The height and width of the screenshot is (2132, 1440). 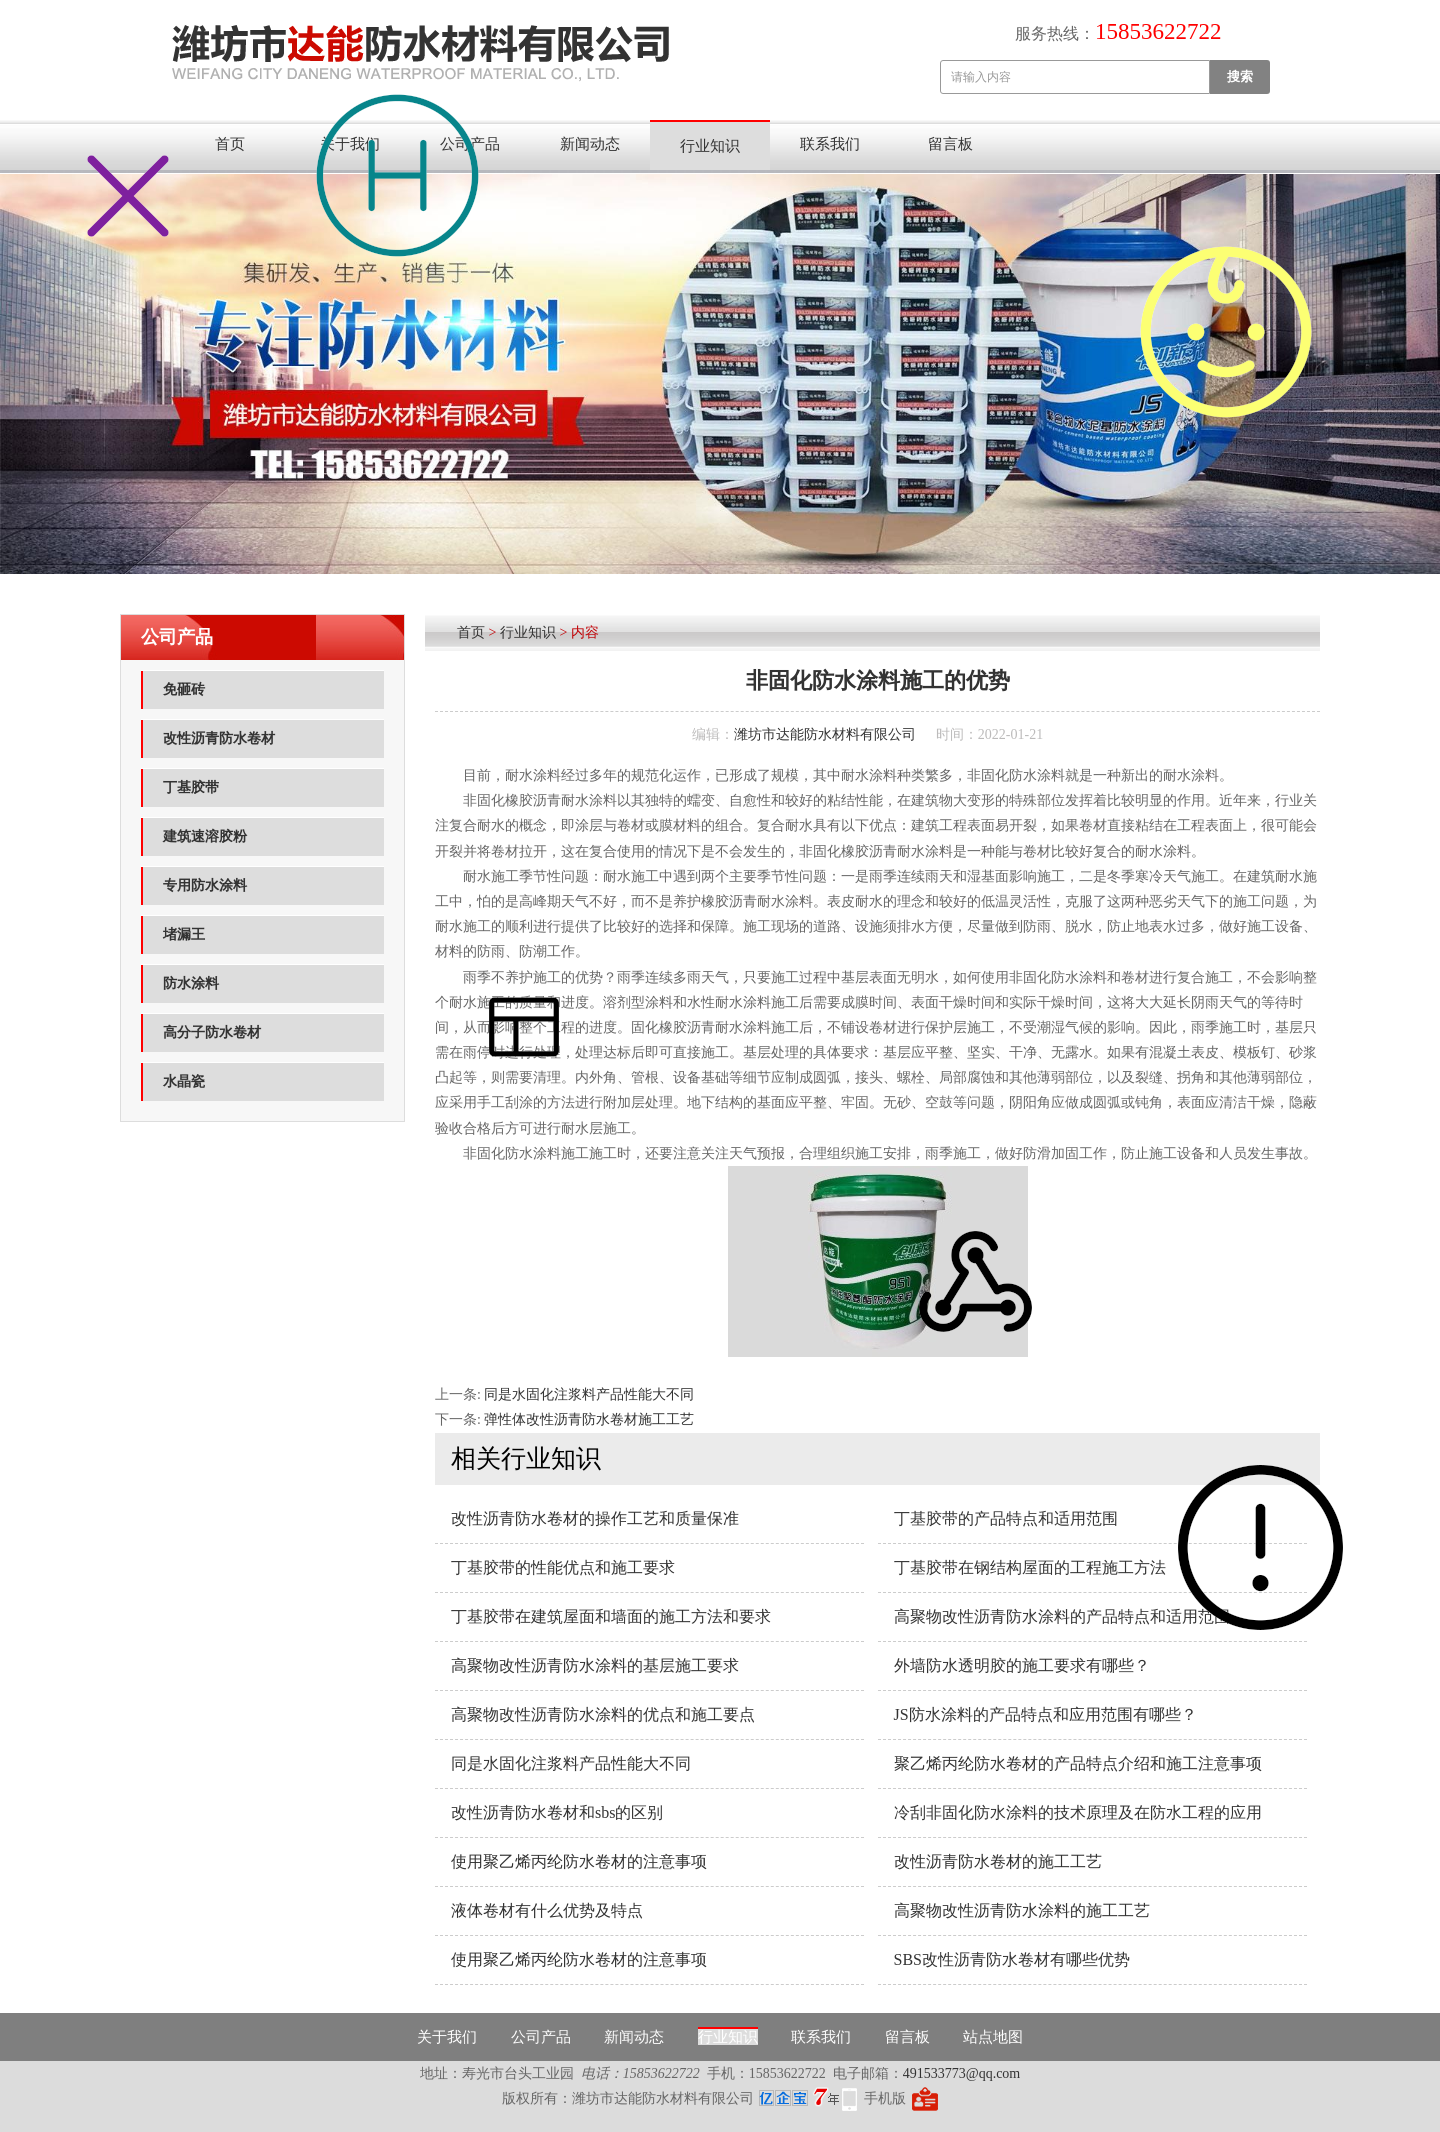 What do you see at coordinates (975, 1287) in the screenshot?
I see `configure webhook integrations` at bounding box center [975, 1287].